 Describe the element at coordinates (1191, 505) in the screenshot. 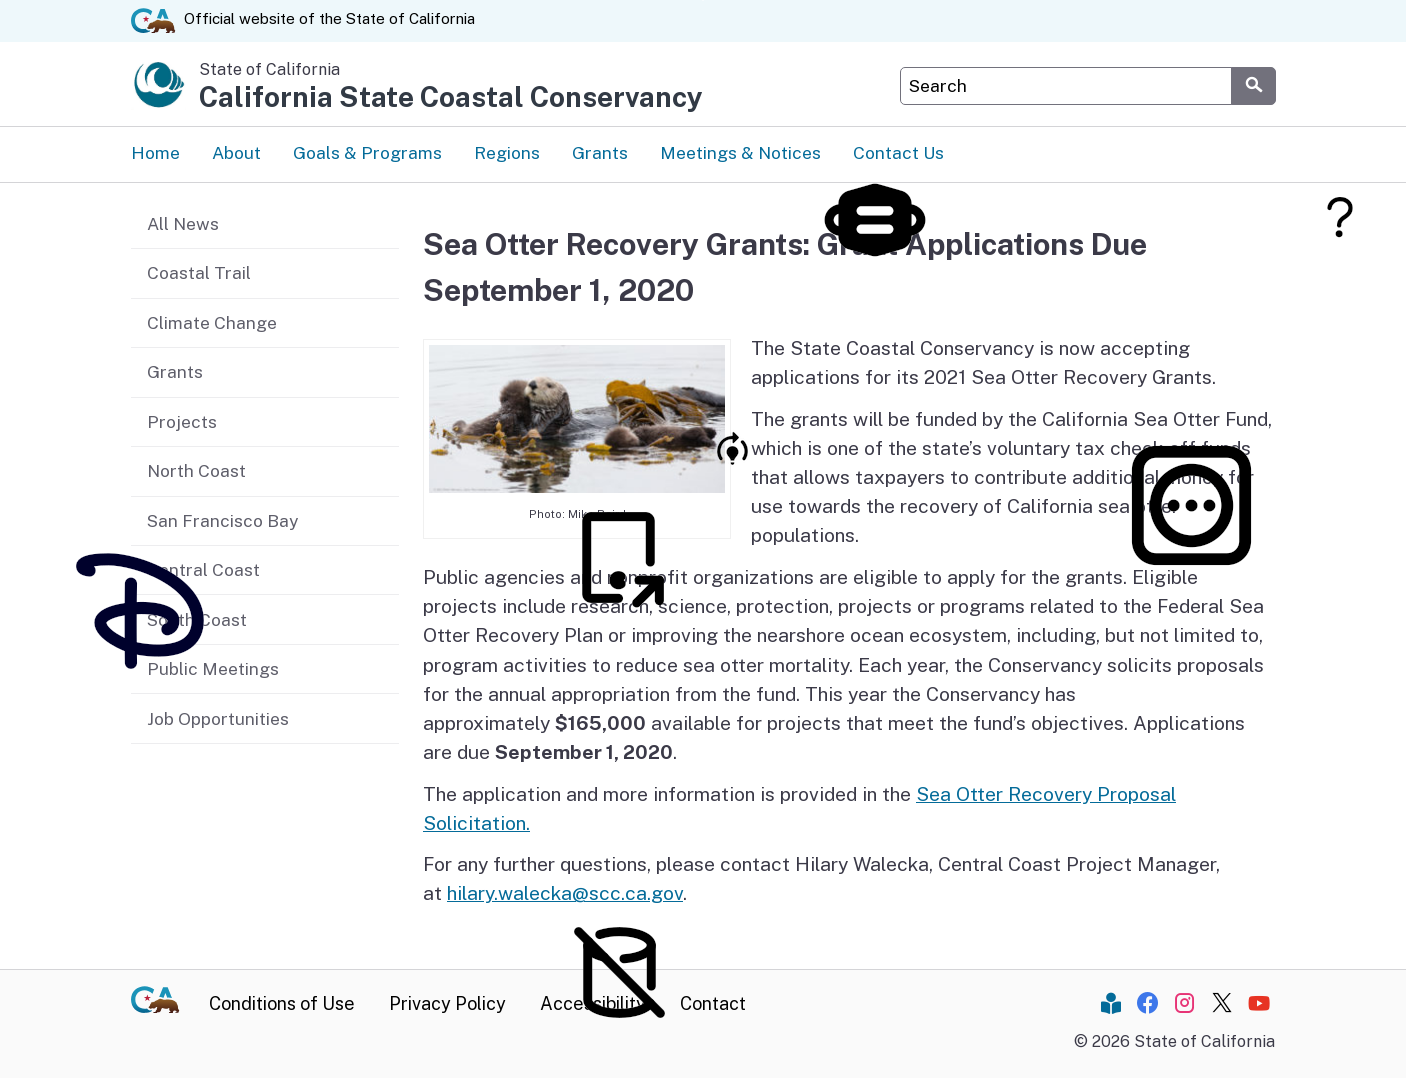

I see `tumble dry on medium heat setting` at that location.